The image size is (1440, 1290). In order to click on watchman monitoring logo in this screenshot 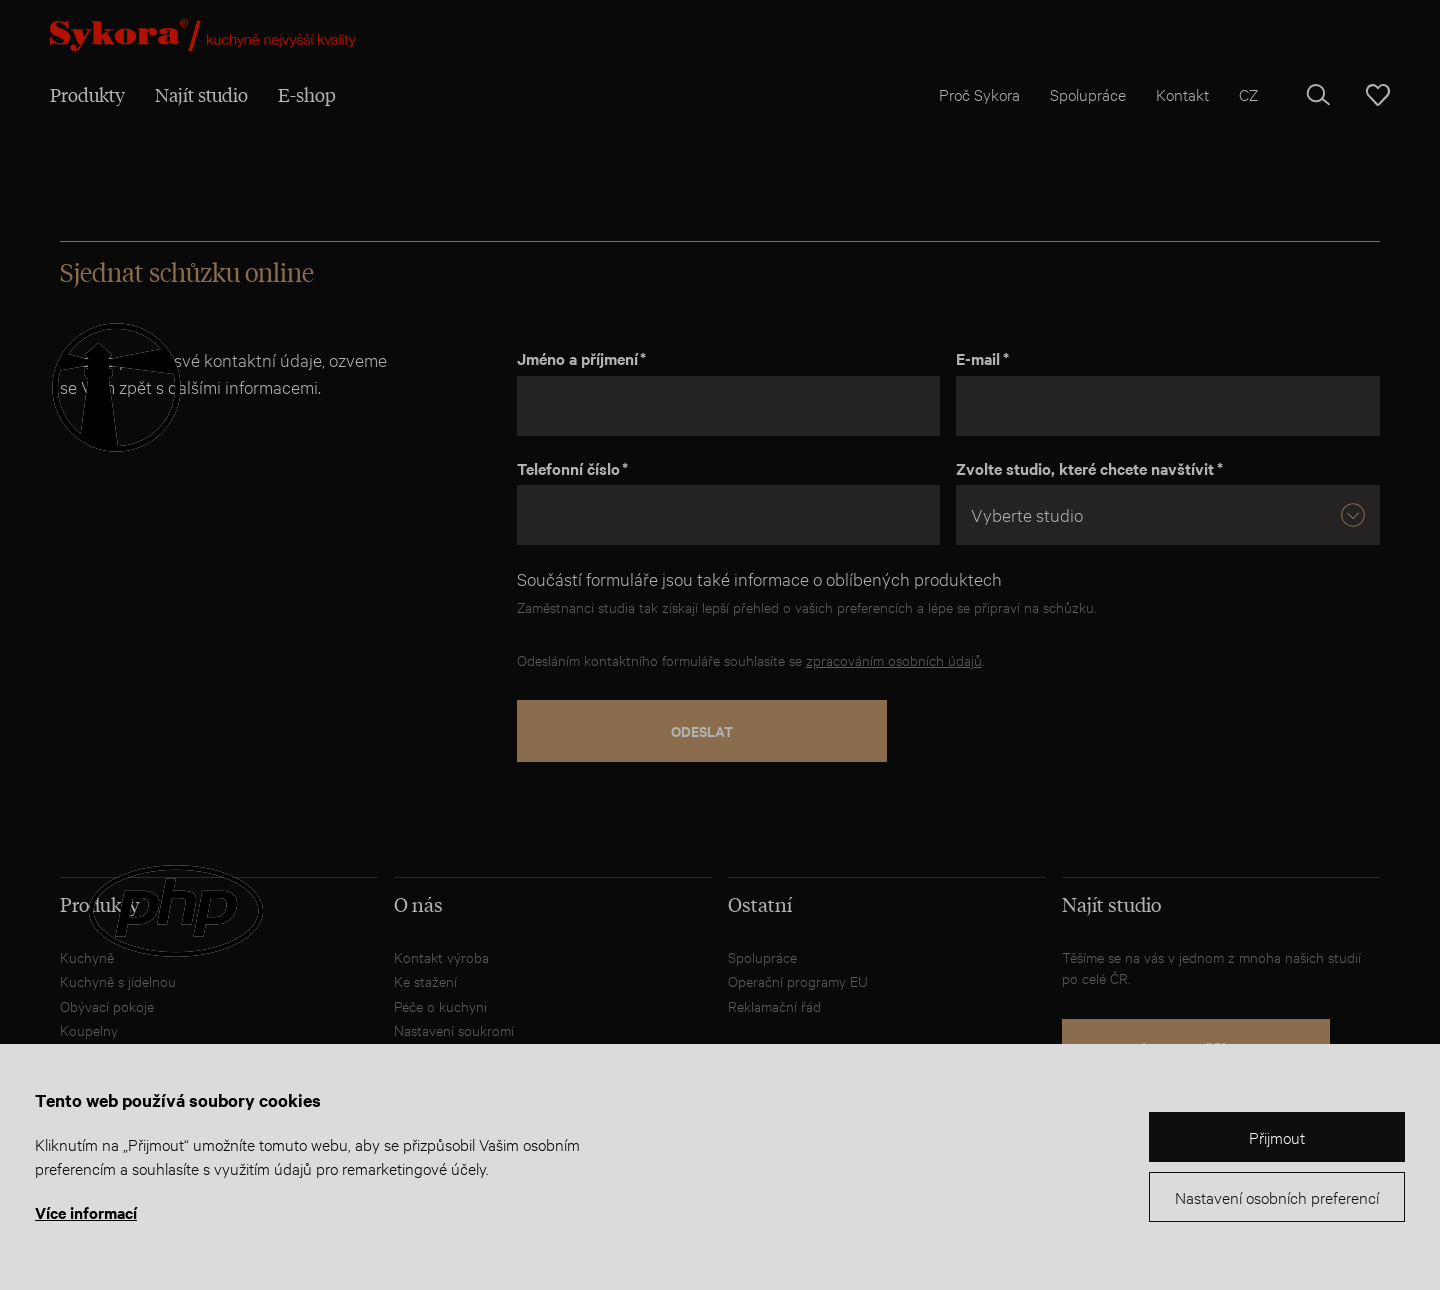, I will do `click(116, 387)`.